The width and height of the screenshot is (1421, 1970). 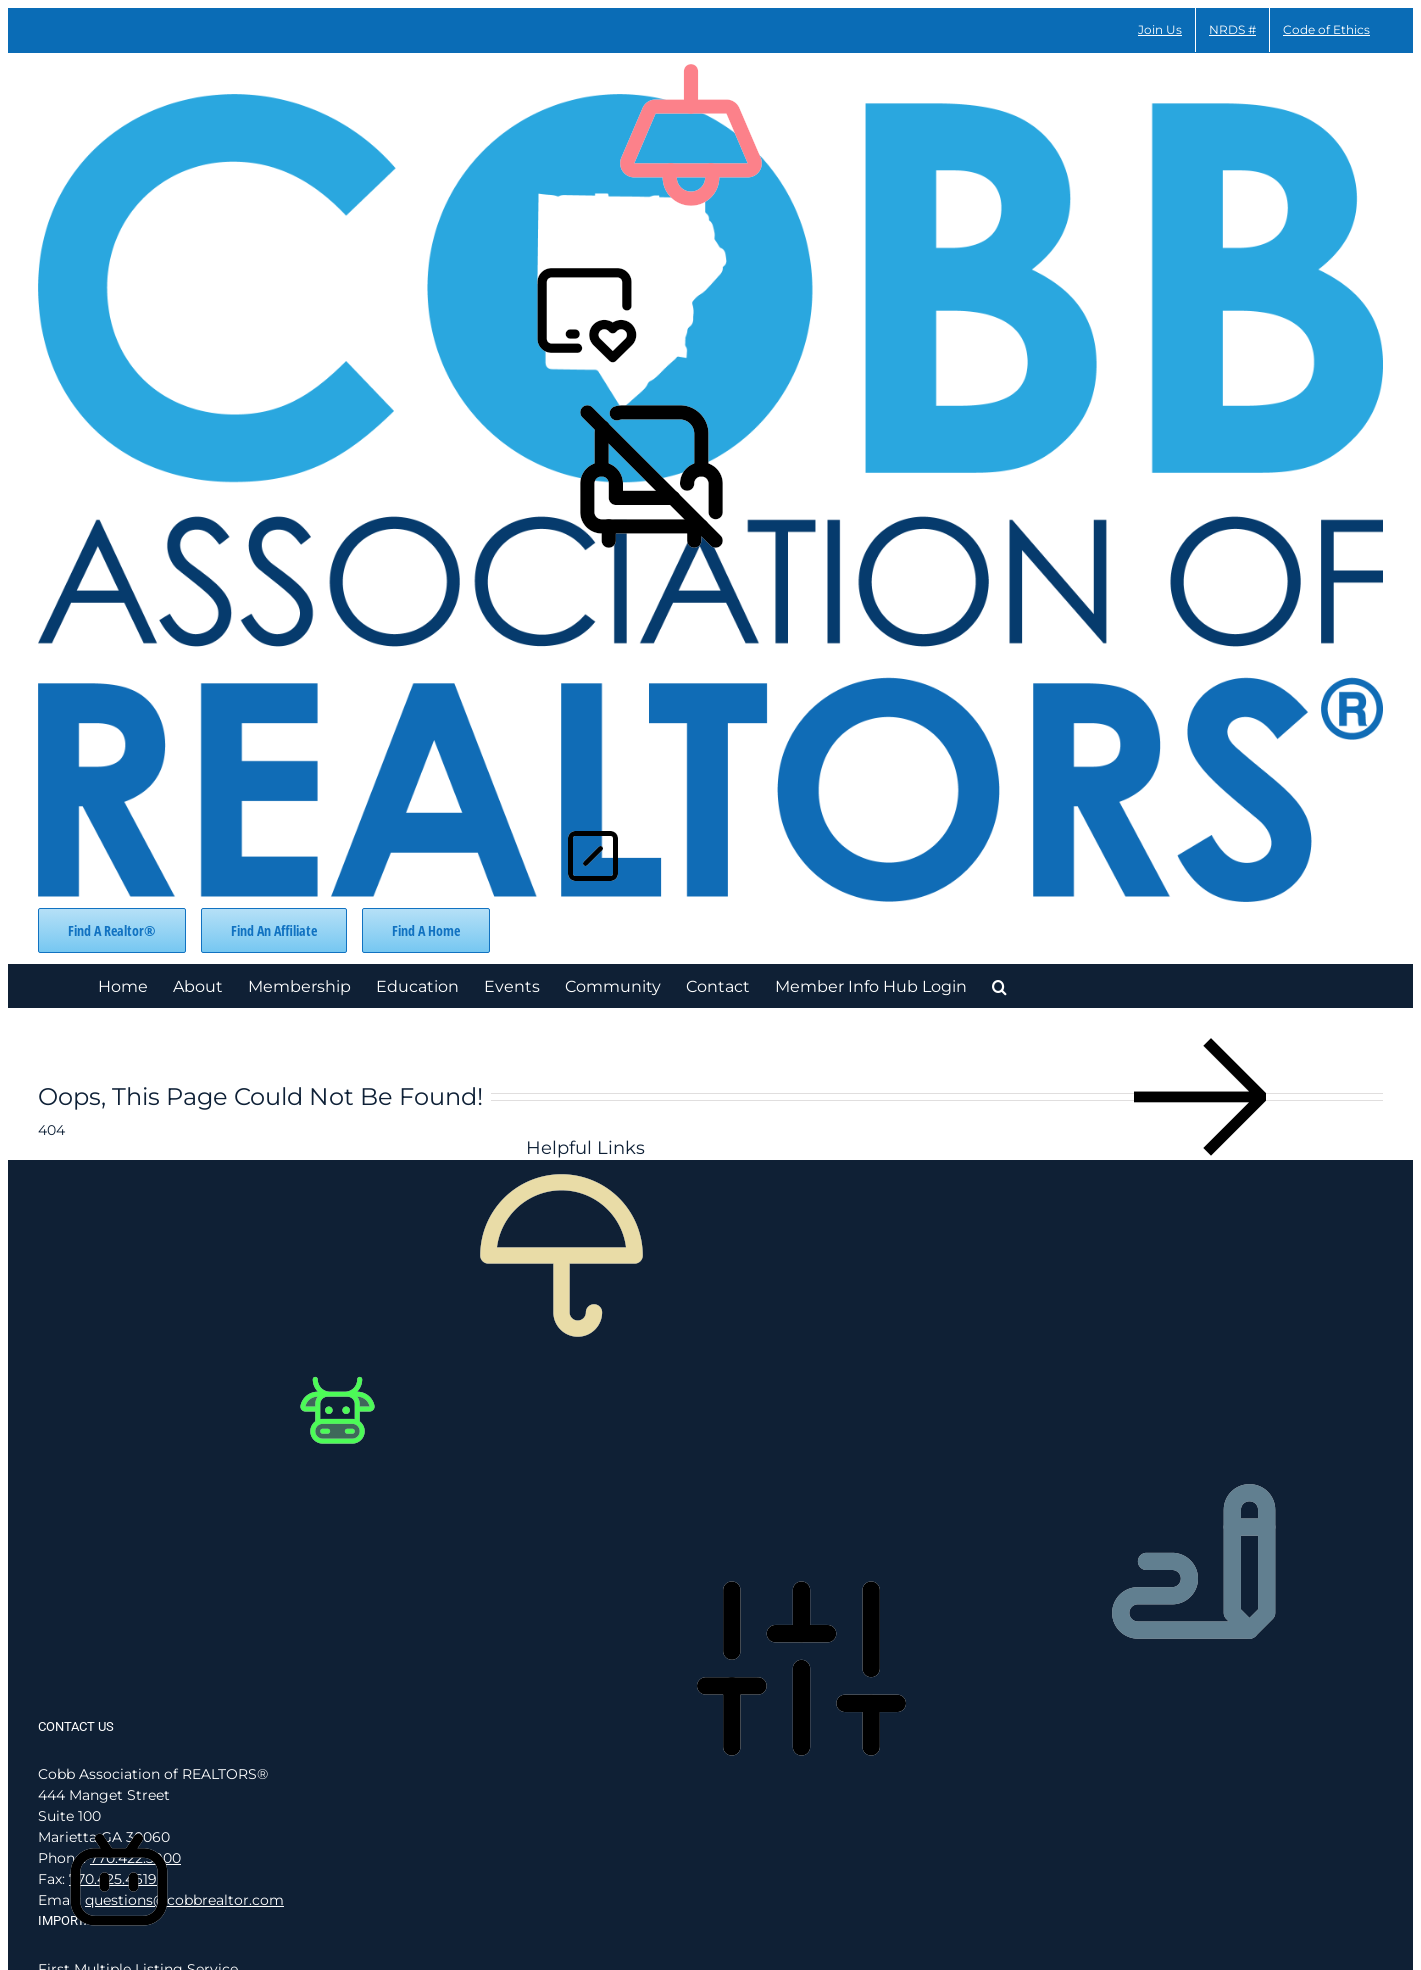 I want to click on toggle ceiling light on or off, so click(x=691, y=142).